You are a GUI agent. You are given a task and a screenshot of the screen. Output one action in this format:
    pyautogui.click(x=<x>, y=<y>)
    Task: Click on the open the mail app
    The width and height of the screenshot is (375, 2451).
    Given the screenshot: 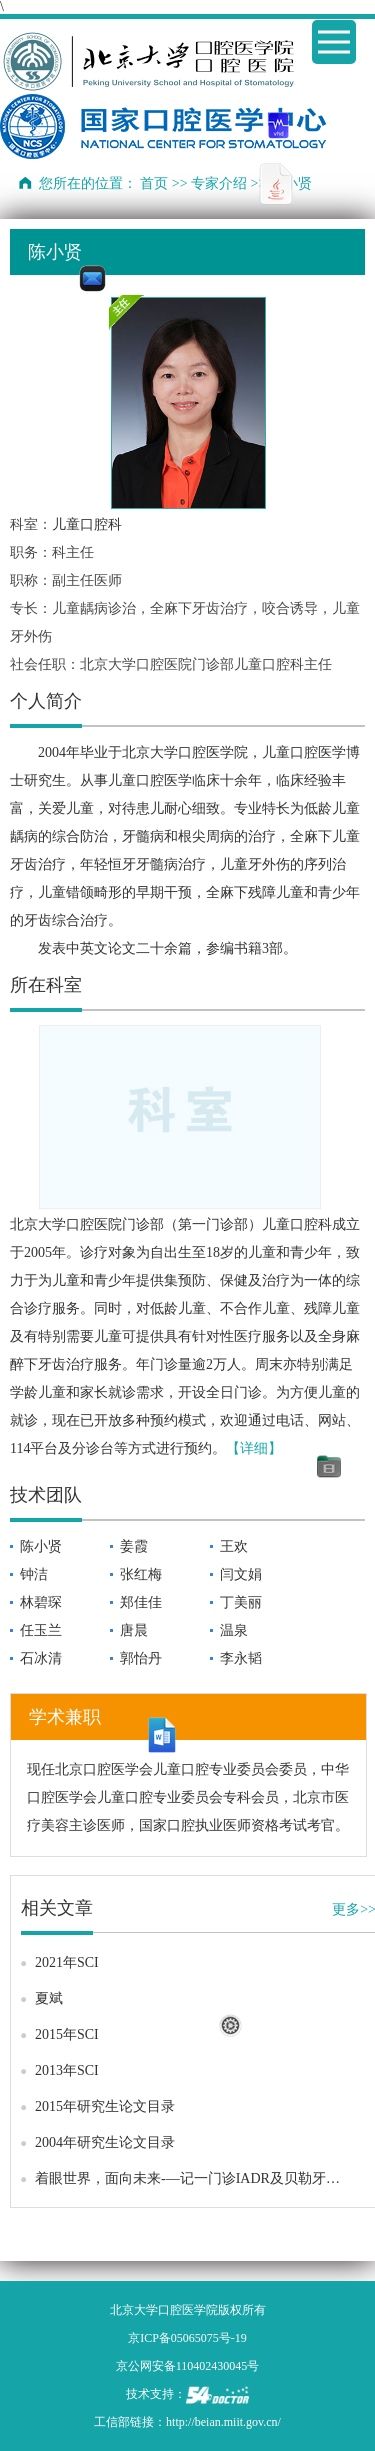 What is the action you would take?
    pyautogui.click(x=92, y=278)
    